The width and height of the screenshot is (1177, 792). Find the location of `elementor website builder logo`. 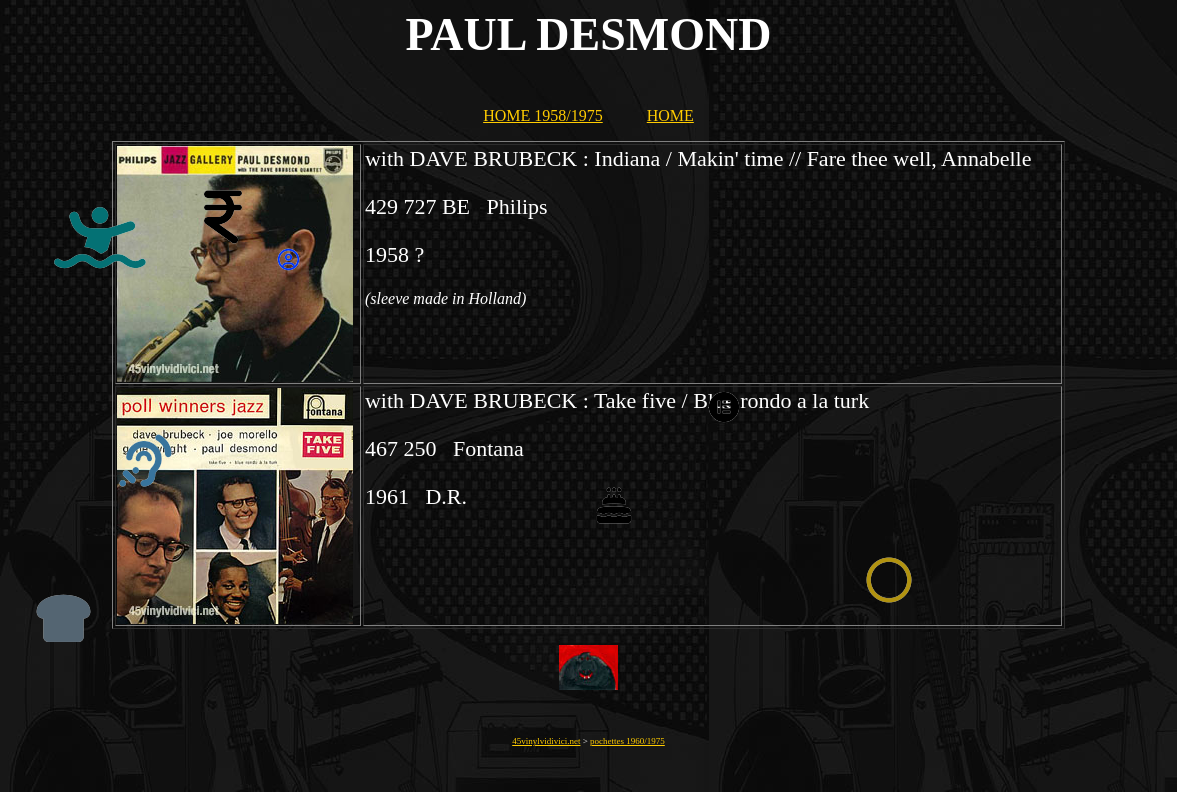

elementor website builder logo is located at coordinates (724, 407).